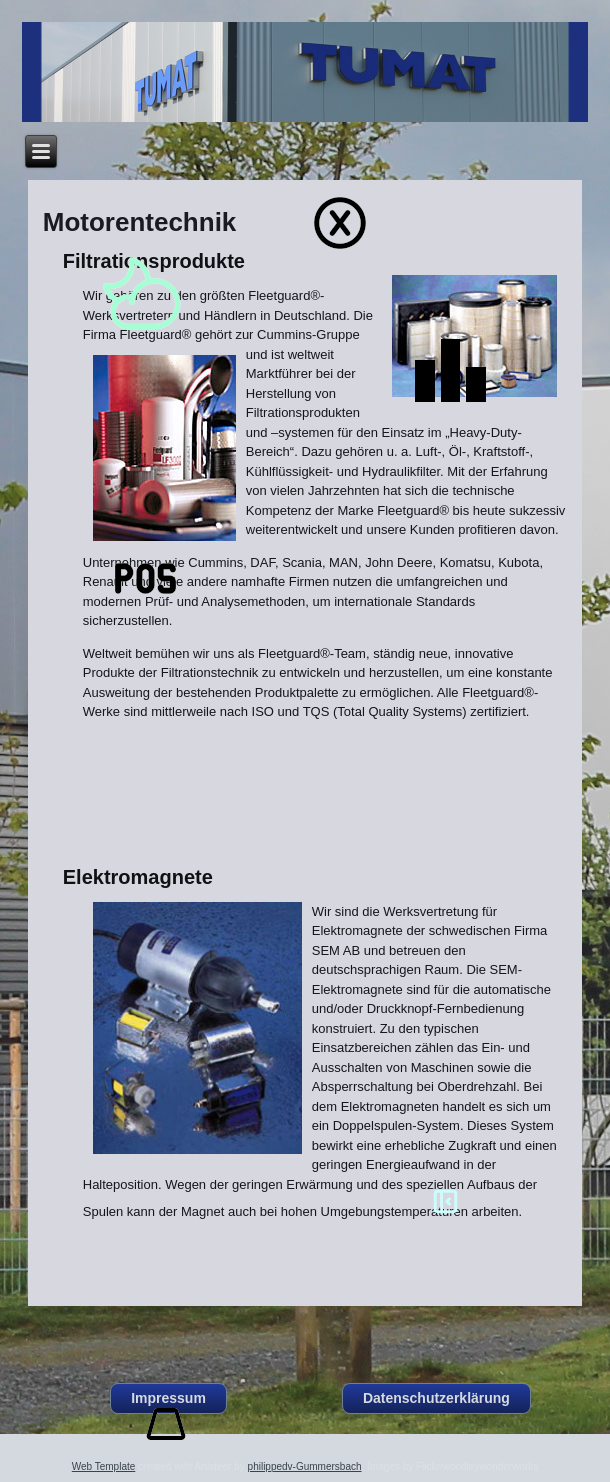 The width and height of the screenshot is (610, 1482). What do you see at coordinates (145, 578) in the screenshot?
I see `indicates an HTTP POST request method` at bounding box center [145, 578].